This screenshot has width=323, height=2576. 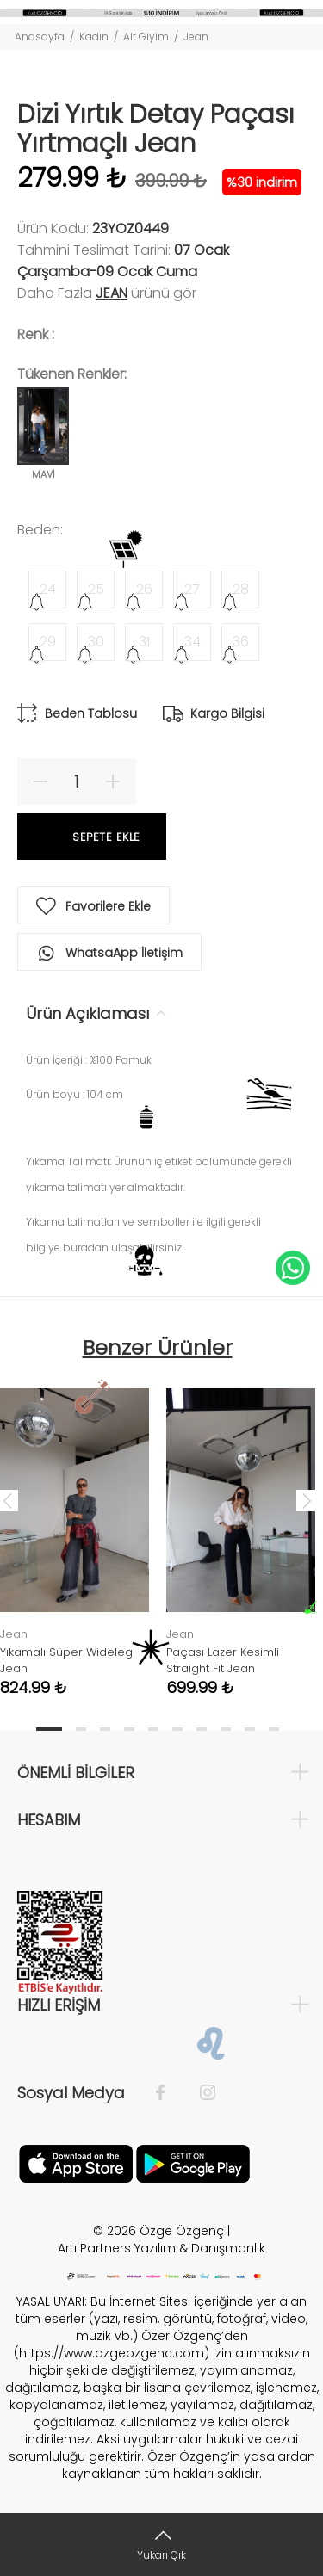 I want to click on launch submarine missile attack, so click(x=310, y=1607).